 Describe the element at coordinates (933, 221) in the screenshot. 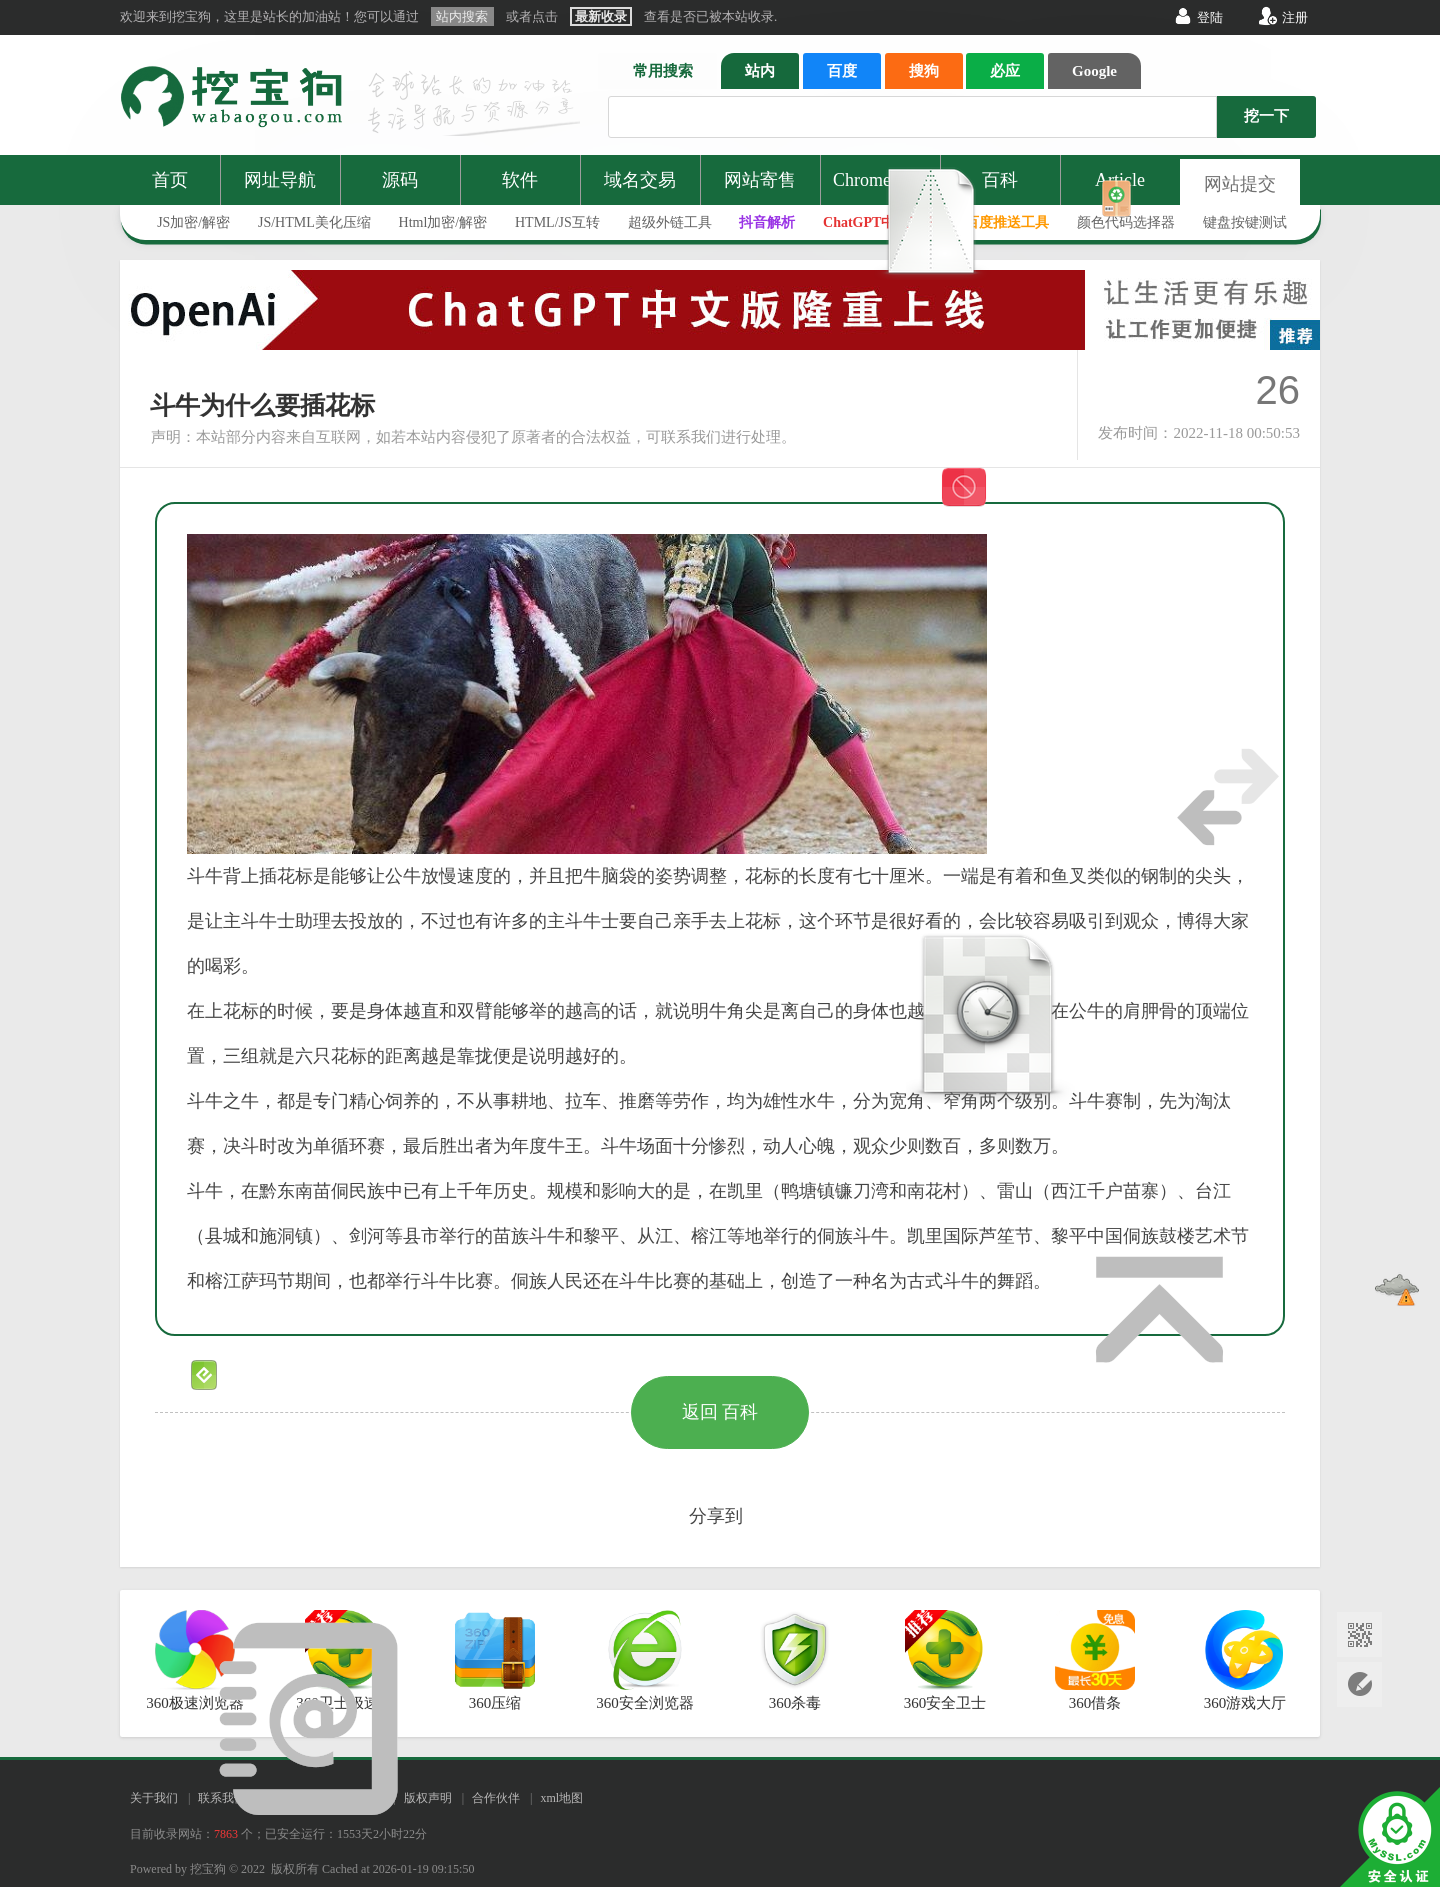

I see `a text file template or document skeleton` at that location.